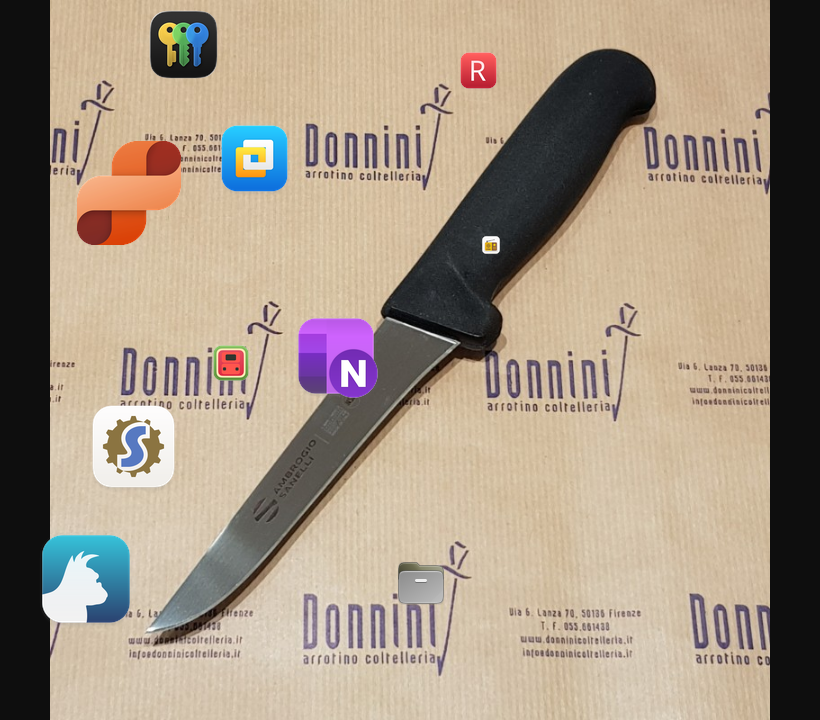 This screenshot has height=720, width=820. What do you see at coordinates (86, 579) in the screenshot?
I see `open rambox messaging app` at bounding box center [86, 579].